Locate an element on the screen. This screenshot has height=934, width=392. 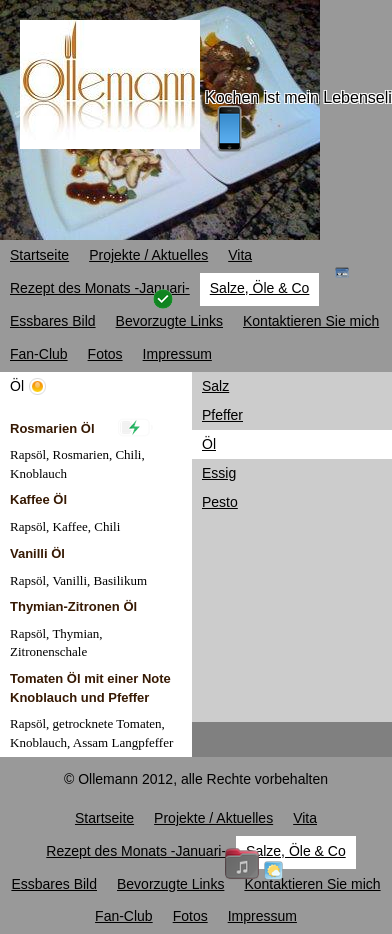
open the weather app is located at coordinates (273, 870).